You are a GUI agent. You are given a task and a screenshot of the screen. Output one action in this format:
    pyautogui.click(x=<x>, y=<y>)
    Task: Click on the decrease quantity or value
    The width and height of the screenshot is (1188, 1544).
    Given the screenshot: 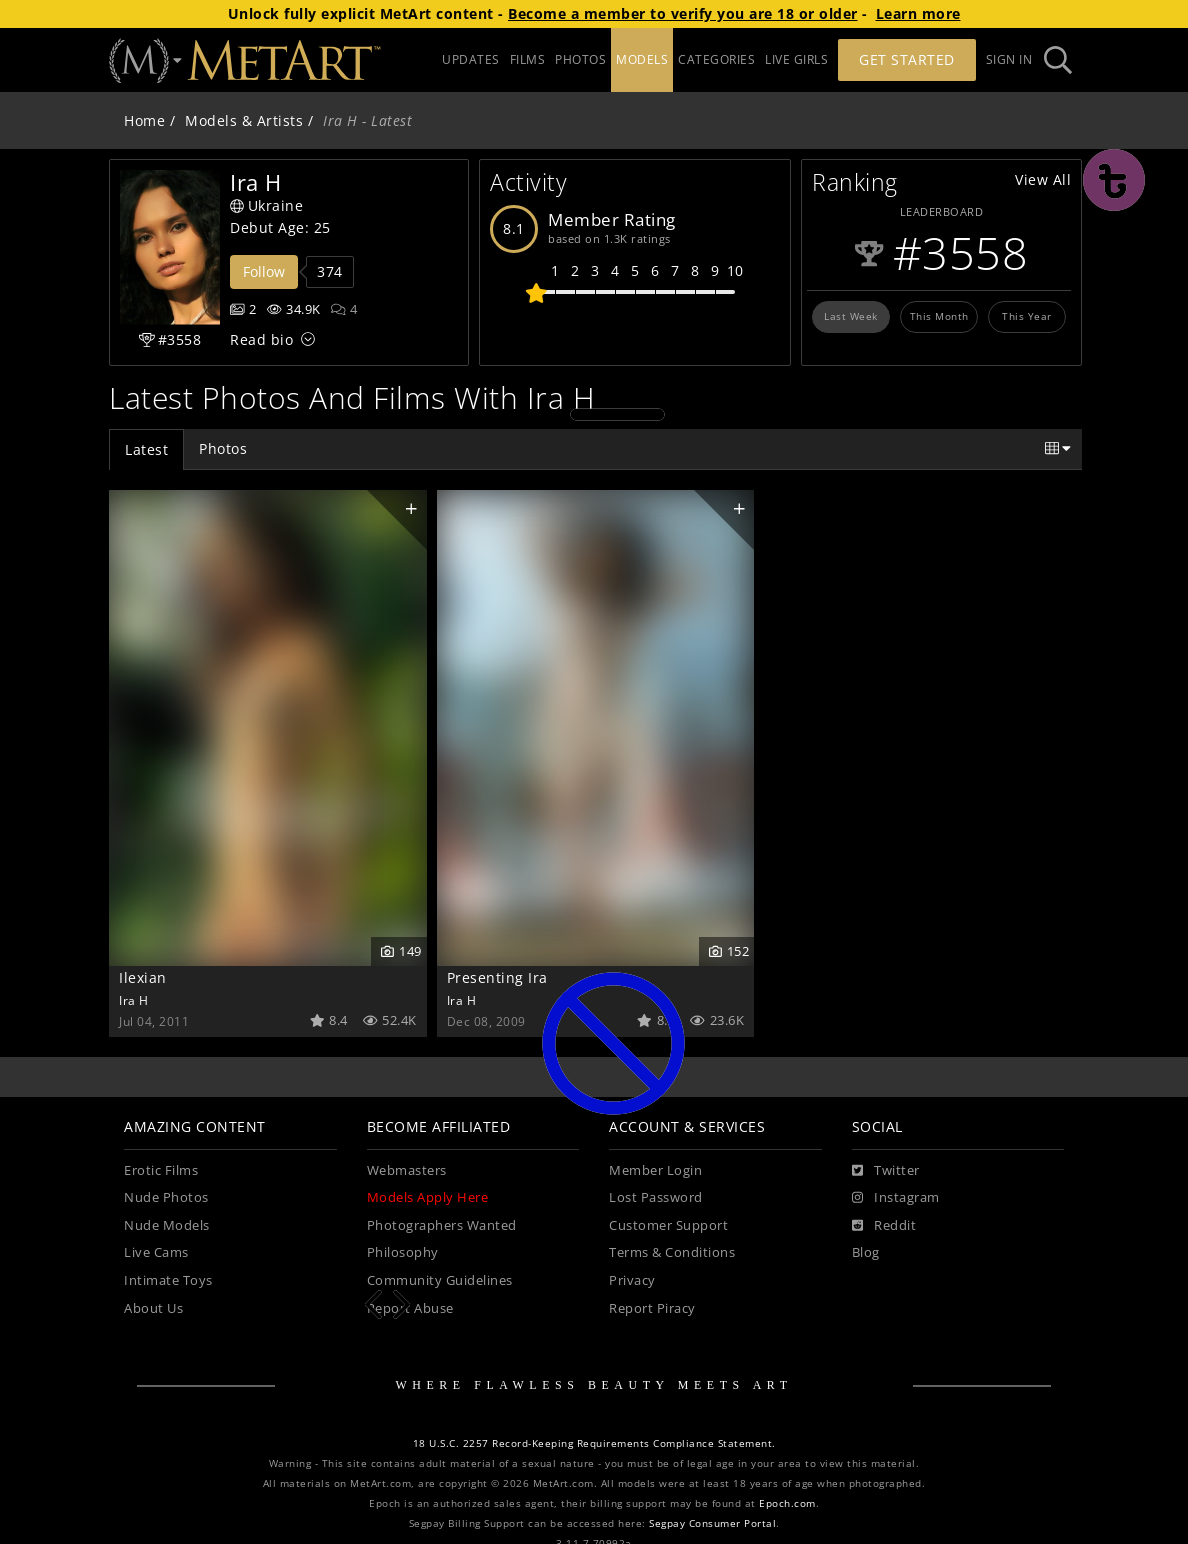 What is the action you would take?
    pyautogui.click(x=617, y=414)
    